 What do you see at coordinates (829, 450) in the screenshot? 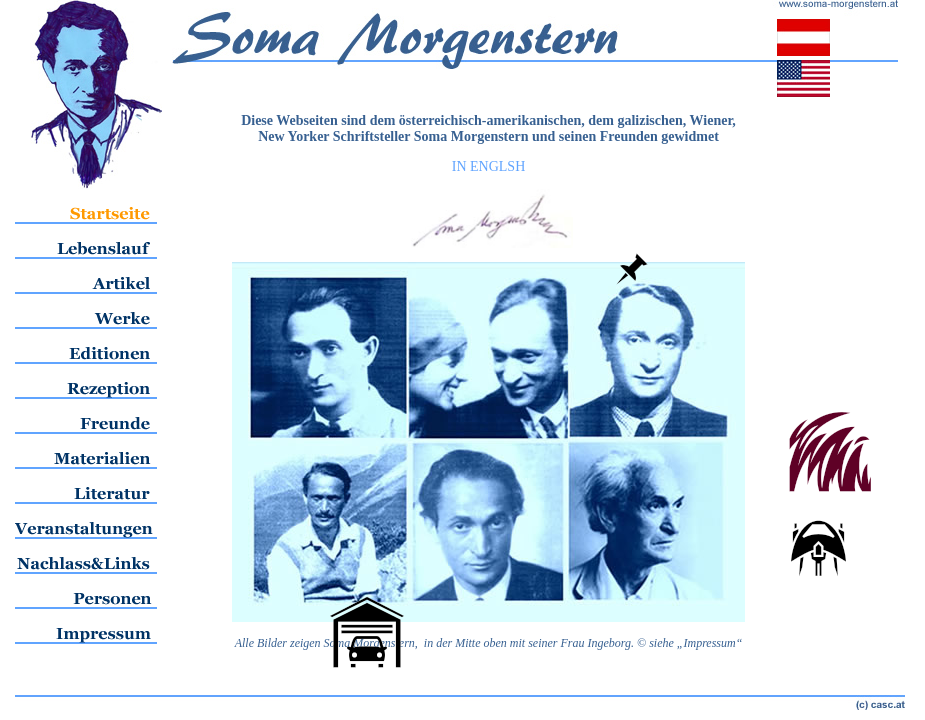
I see `activate fire wave attack or ability` at bounding box center [829, 450].